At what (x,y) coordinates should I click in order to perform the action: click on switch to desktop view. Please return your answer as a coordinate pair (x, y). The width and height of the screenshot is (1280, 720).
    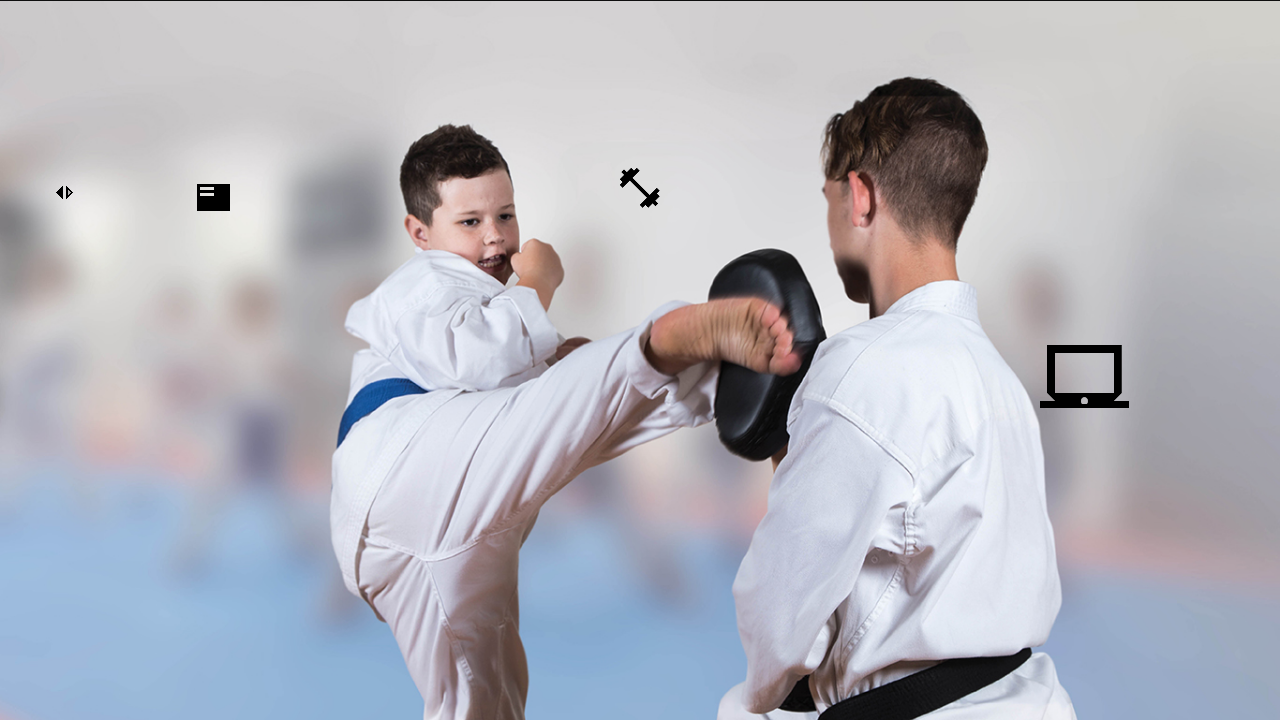
    Looking at the image, I should click on (1084, 378).